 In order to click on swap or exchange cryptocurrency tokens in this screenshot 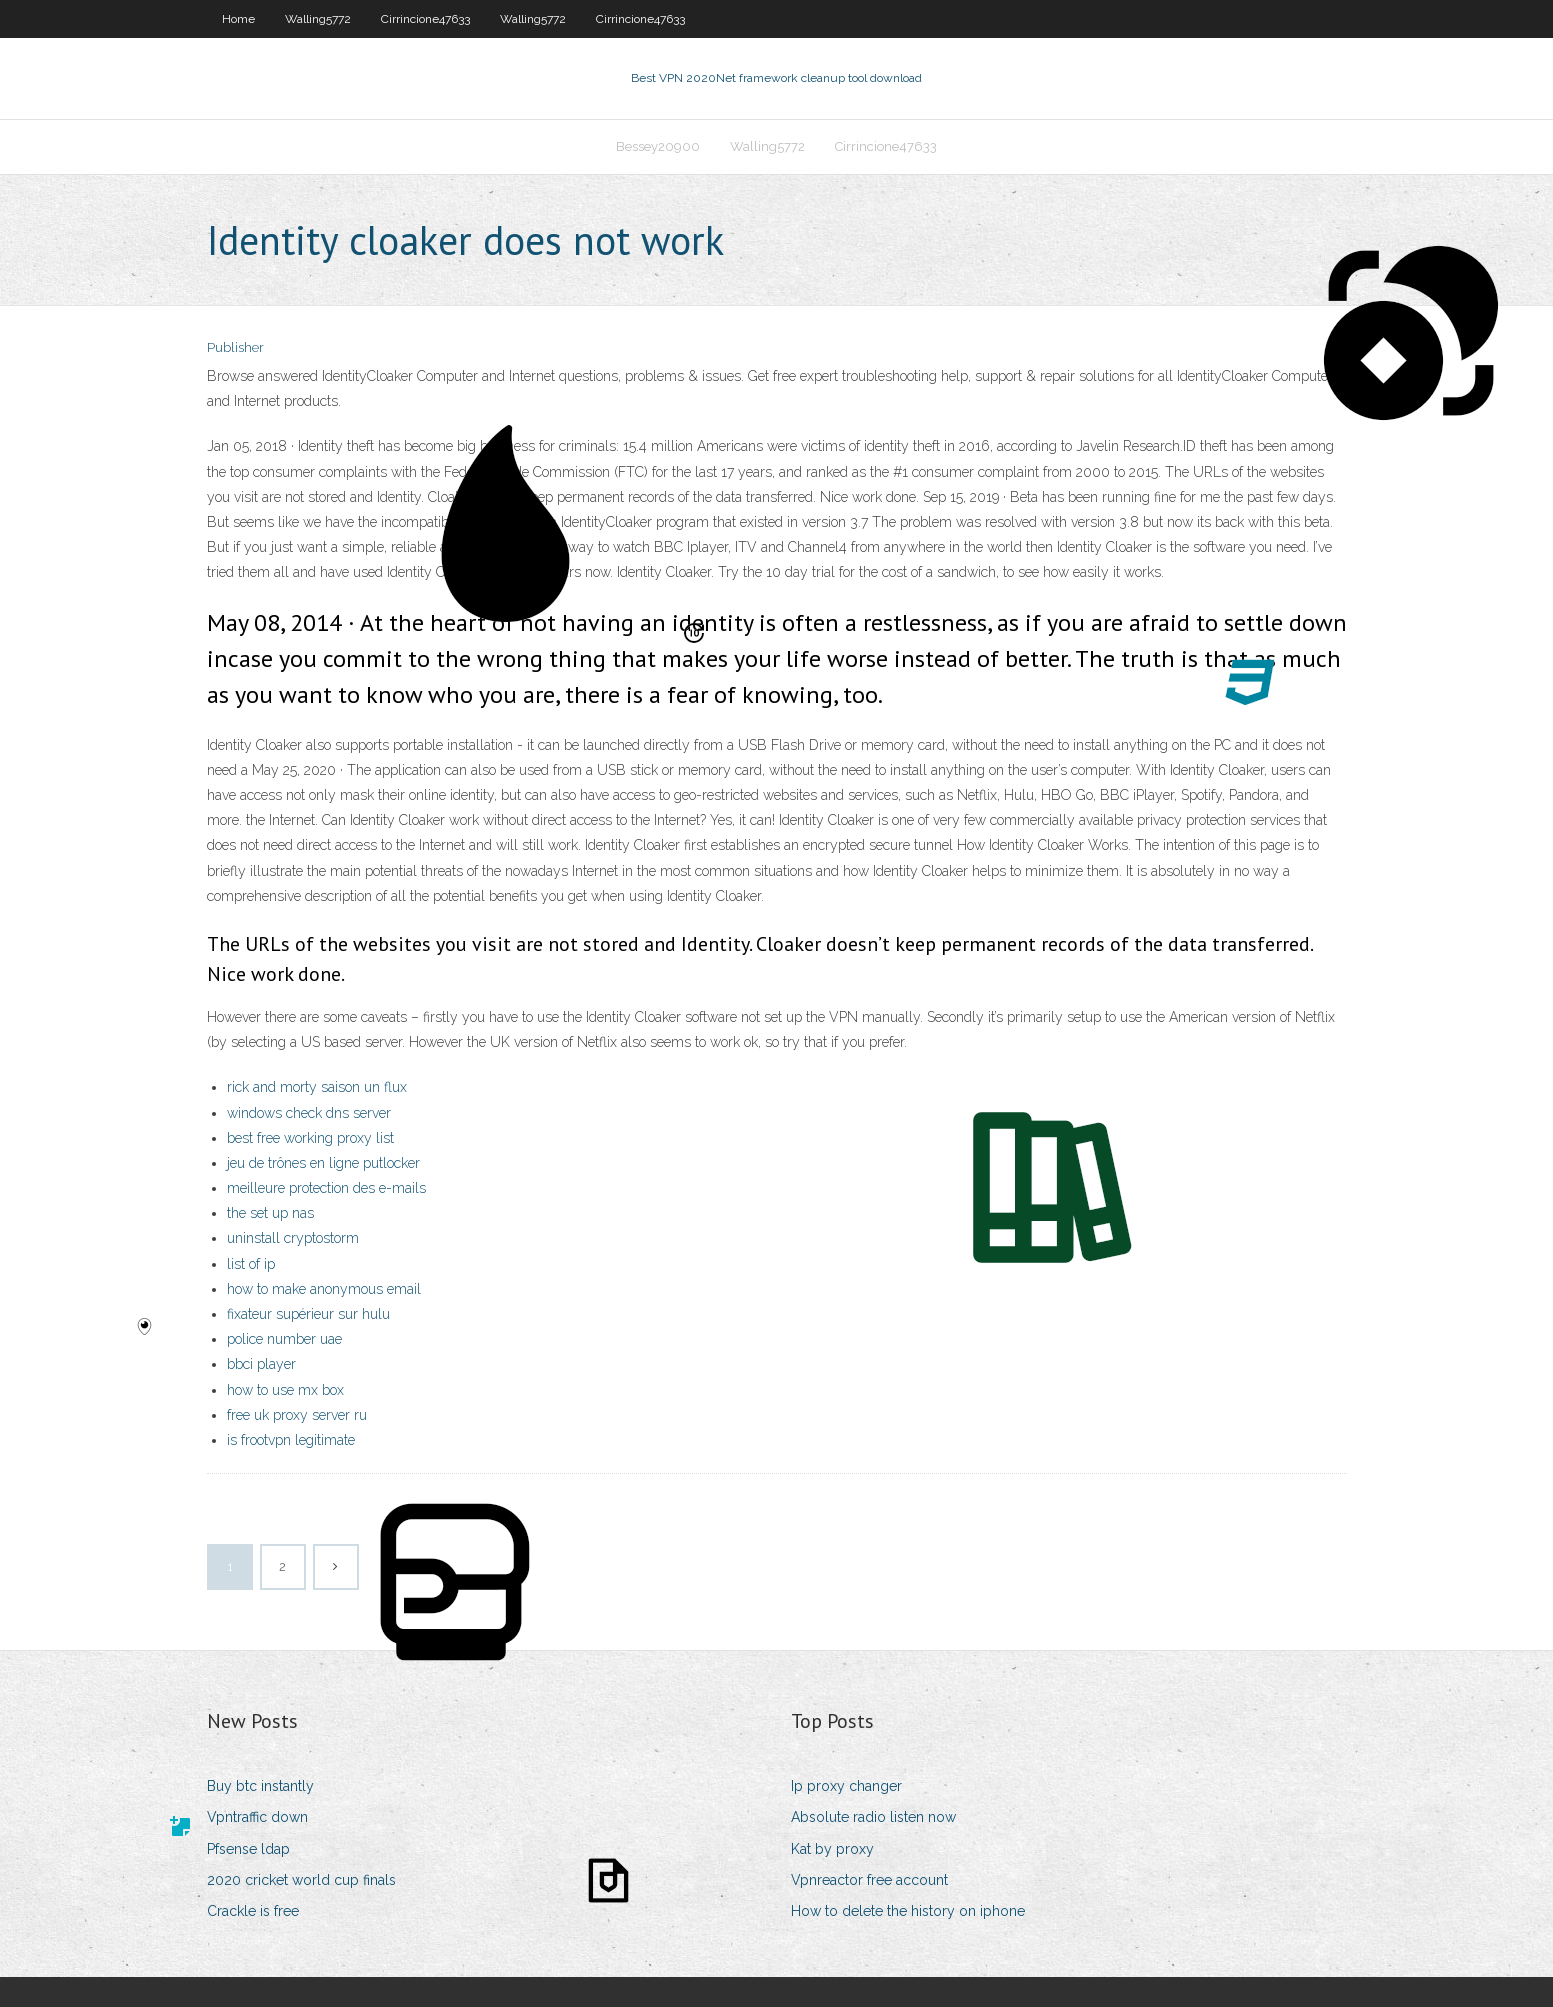, I will do `click(1411, 333)`.